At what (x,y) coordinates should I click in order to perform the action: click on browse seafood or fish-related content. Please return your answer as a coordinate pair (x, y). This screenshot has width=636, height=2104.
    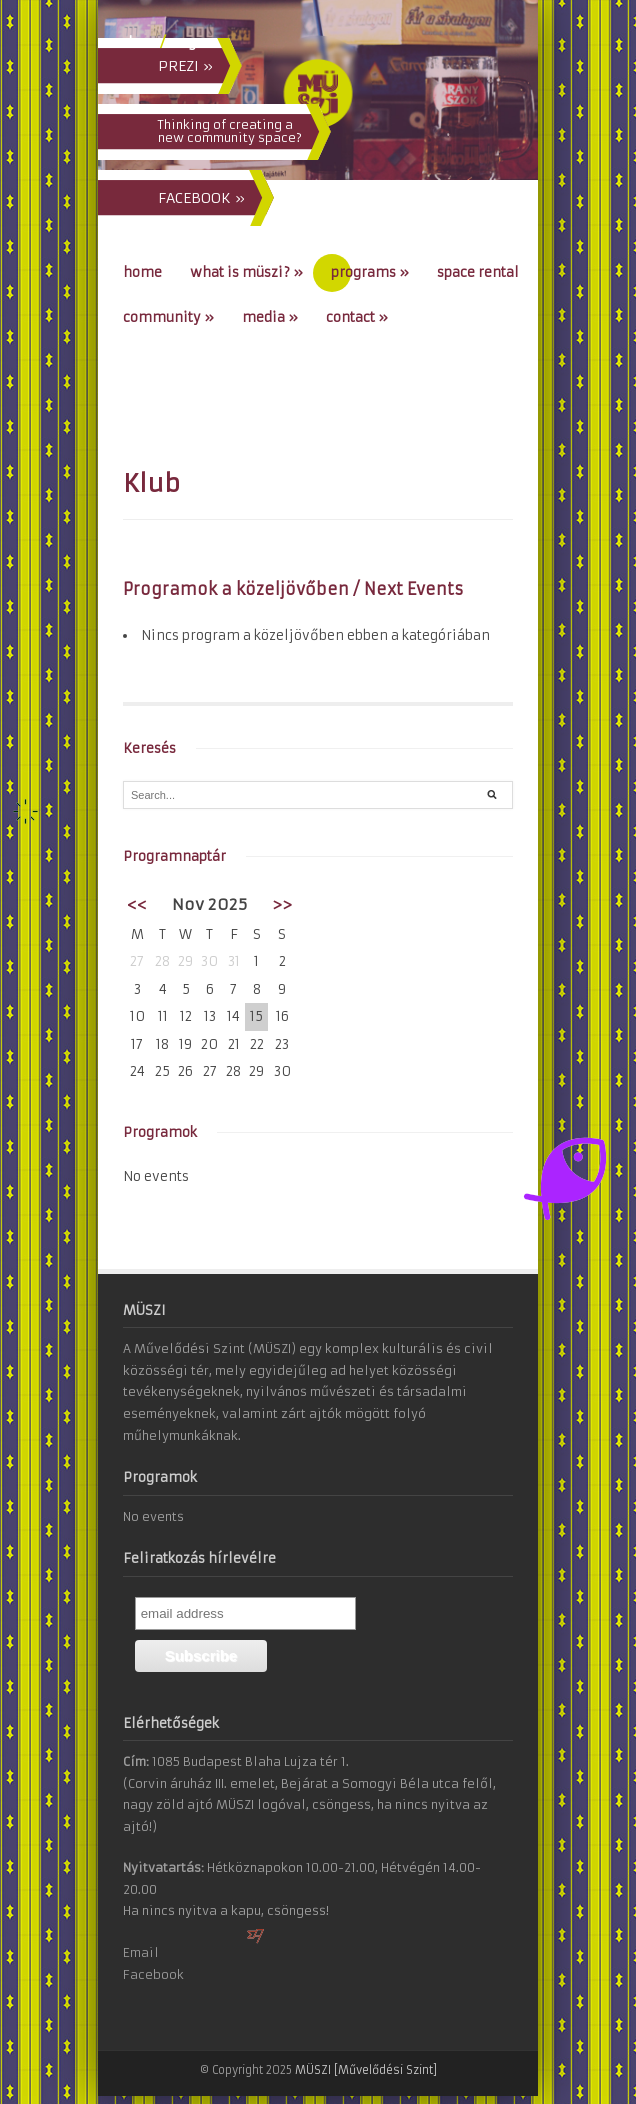
    Looking at the image, I should click on (568, 1176).